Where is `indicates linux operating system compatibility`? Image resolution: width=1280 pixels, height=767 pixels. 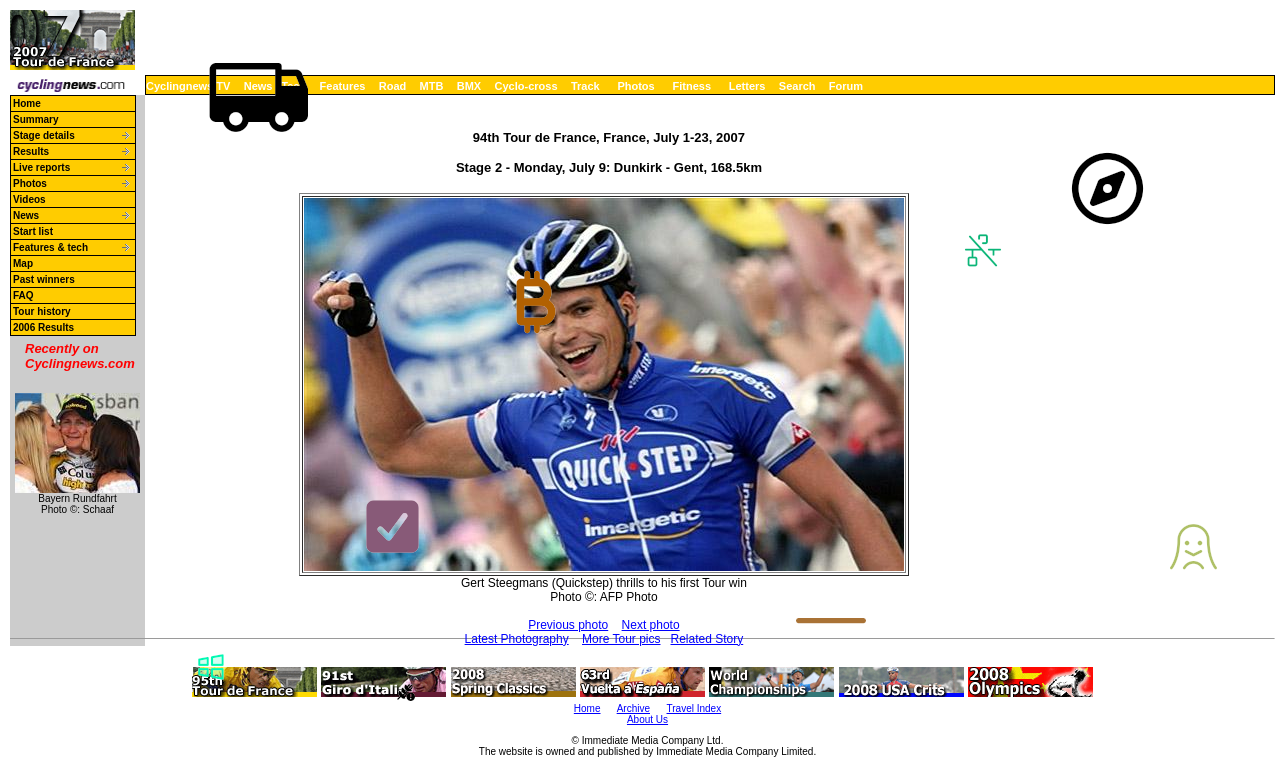
indicates linux operating system compatibility is located at coordinates (1193, 549).